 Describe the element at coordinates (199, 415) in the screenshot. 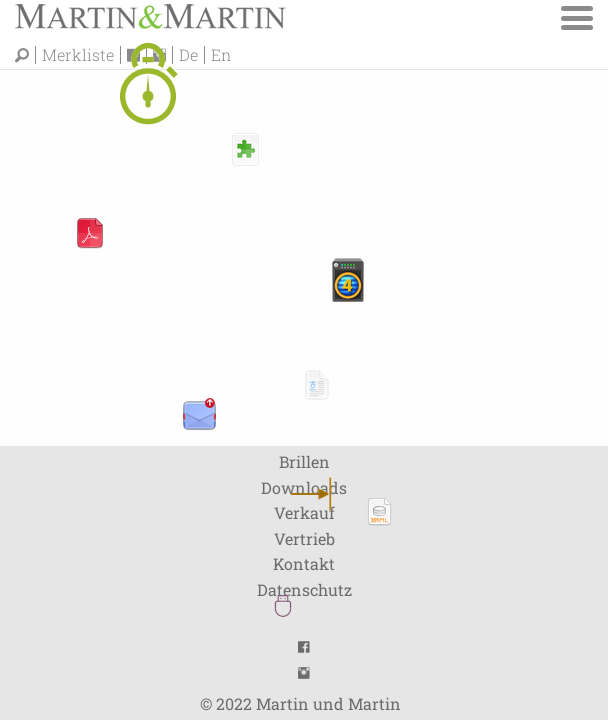

I see `send an email message` at that location.